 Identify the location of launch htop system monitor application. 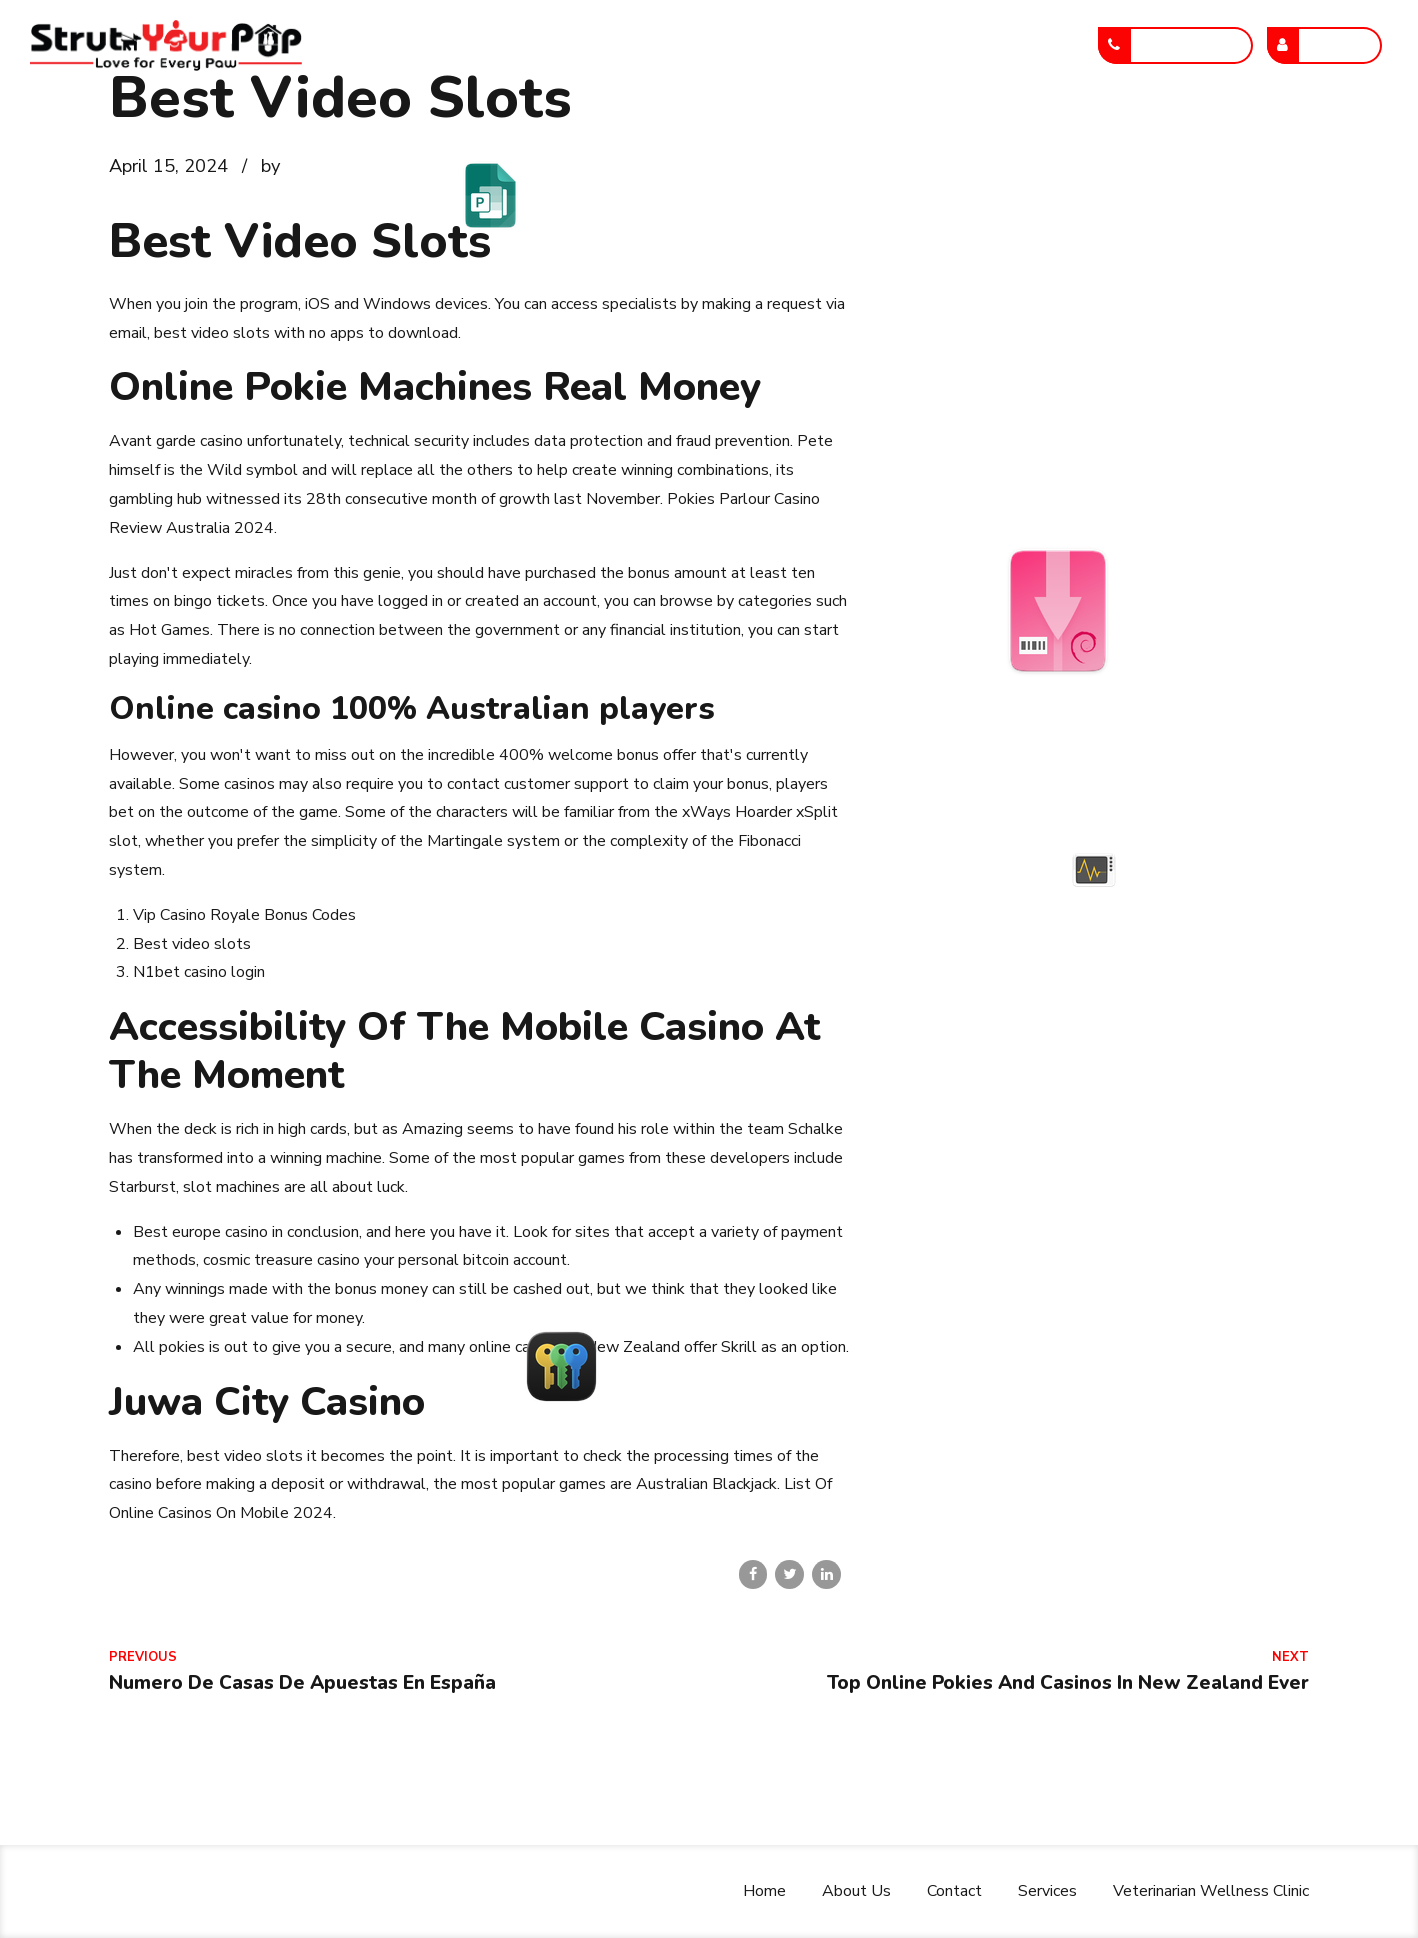
(1094, 870).